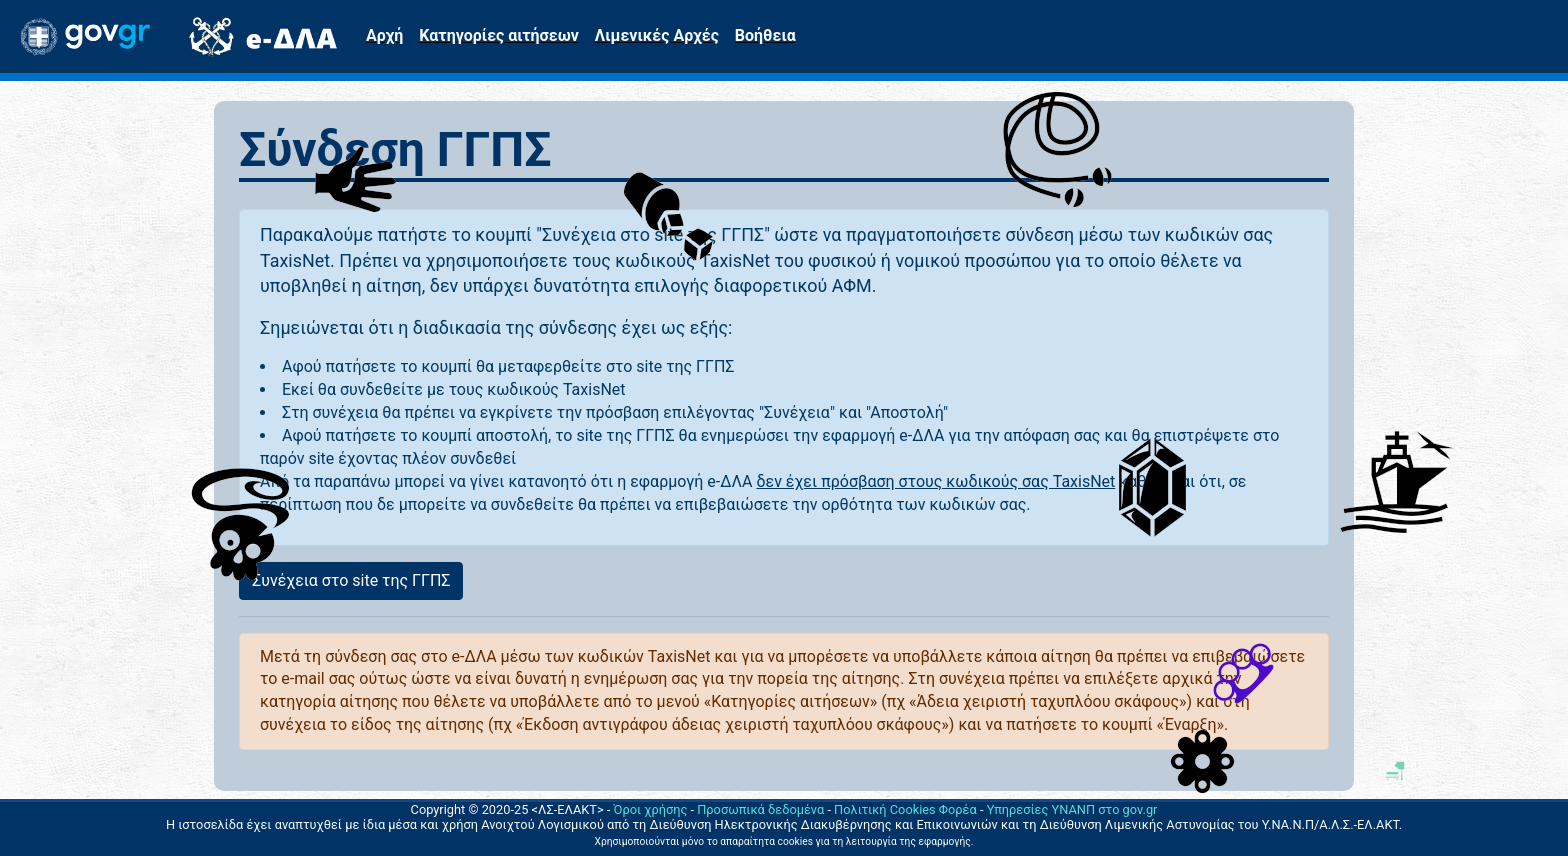 The width and height of the screenshot is (1568, 856). I want to click on indicates a dazed or confused game state, so click(243, 524).